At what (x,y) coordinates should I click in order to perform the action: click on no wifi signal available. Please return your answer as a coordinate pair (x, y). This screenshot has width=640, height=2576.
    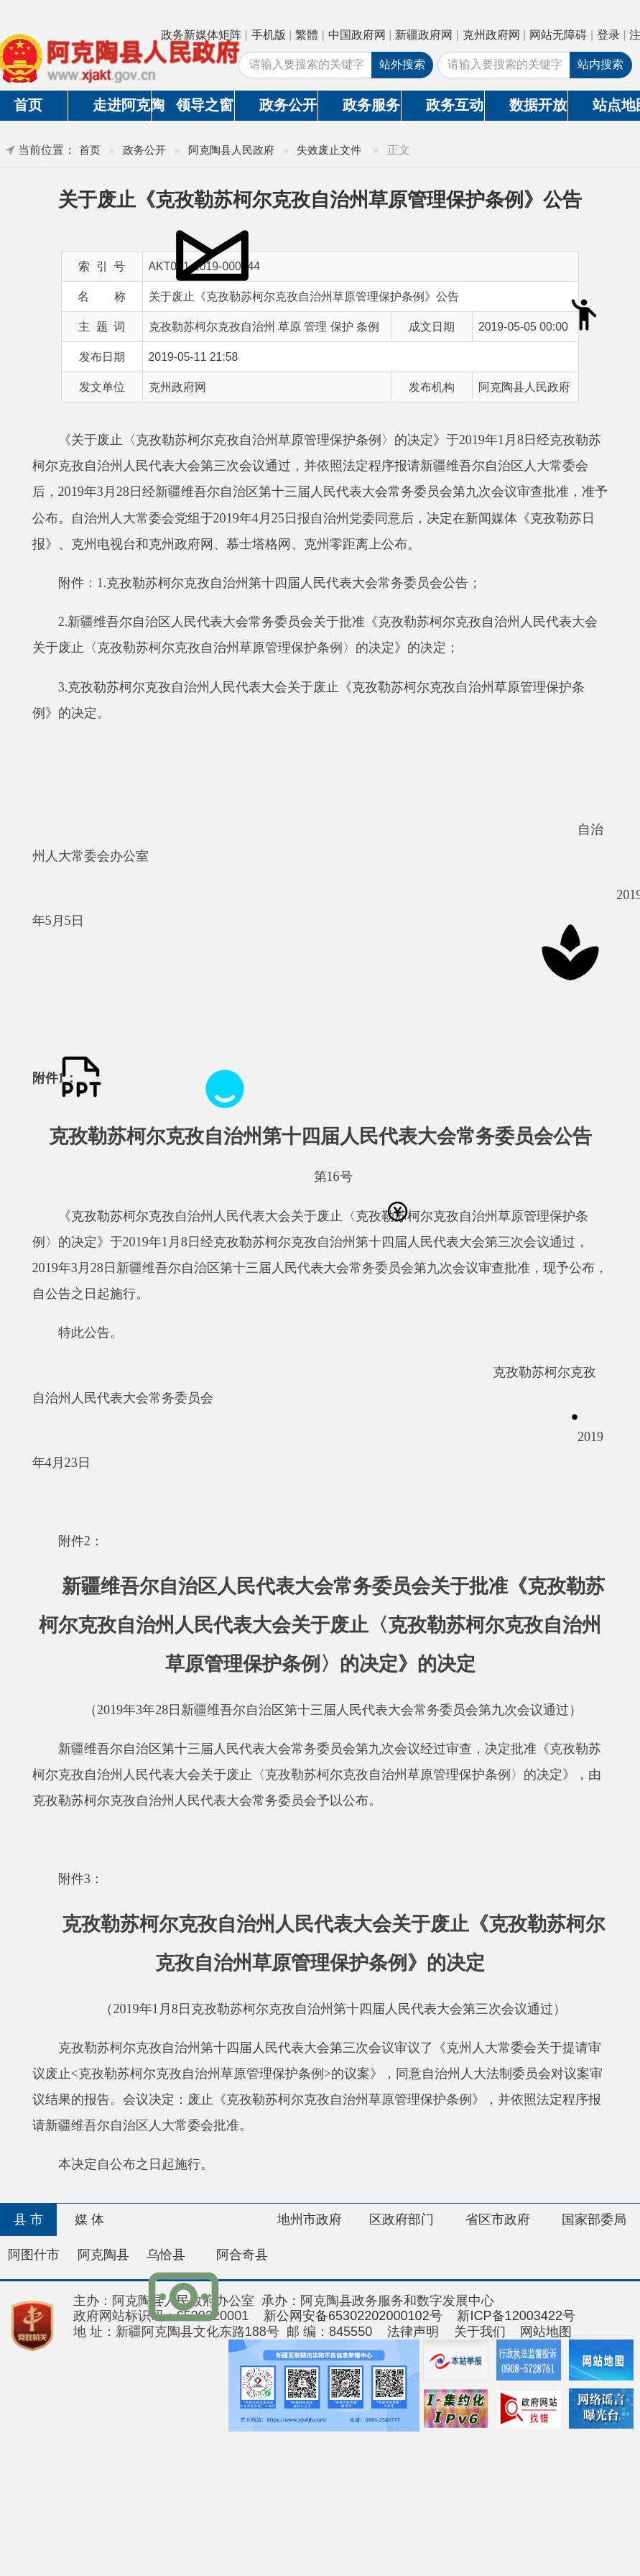
    Looking at the image, I should click on (575, 1400).